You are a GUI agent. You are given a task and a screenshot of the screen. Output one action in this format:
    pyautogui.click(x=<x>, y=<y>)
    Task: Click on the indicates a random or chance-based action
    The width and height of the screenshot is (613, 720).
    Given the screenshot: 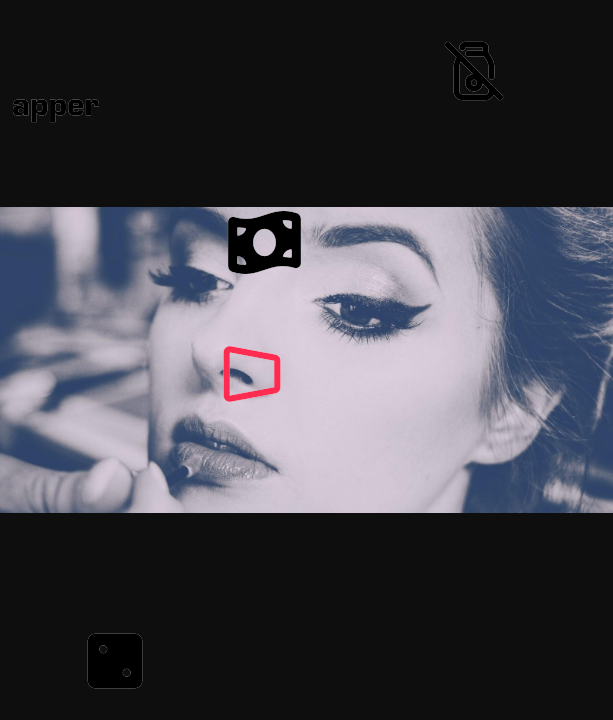 What is the action you would take?
    pyautogui.click(x=115, y=661)
    